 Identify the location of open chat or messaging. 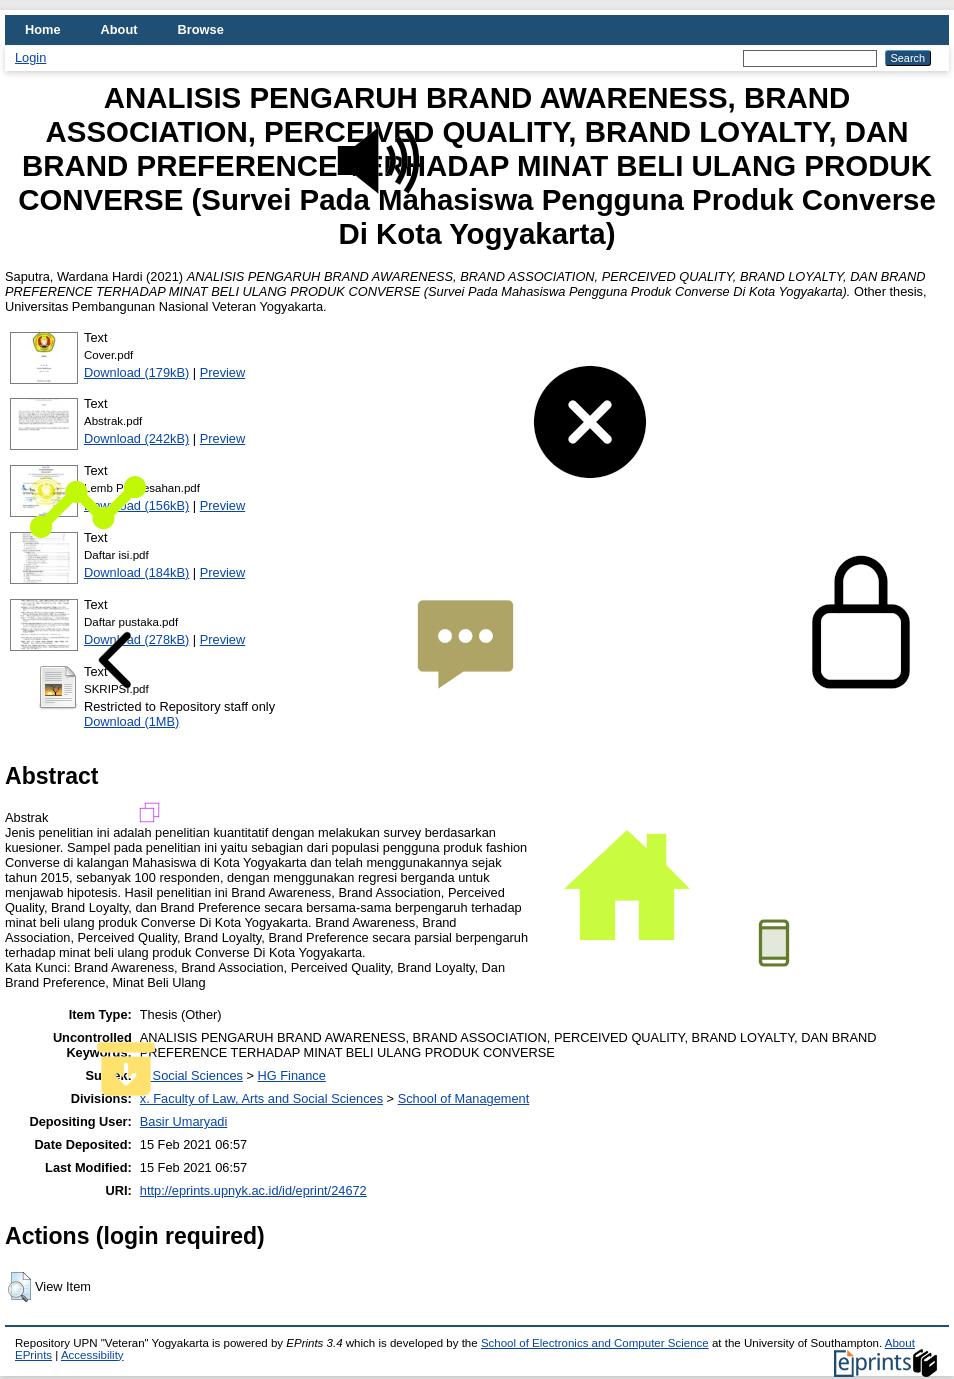
(465, 644).